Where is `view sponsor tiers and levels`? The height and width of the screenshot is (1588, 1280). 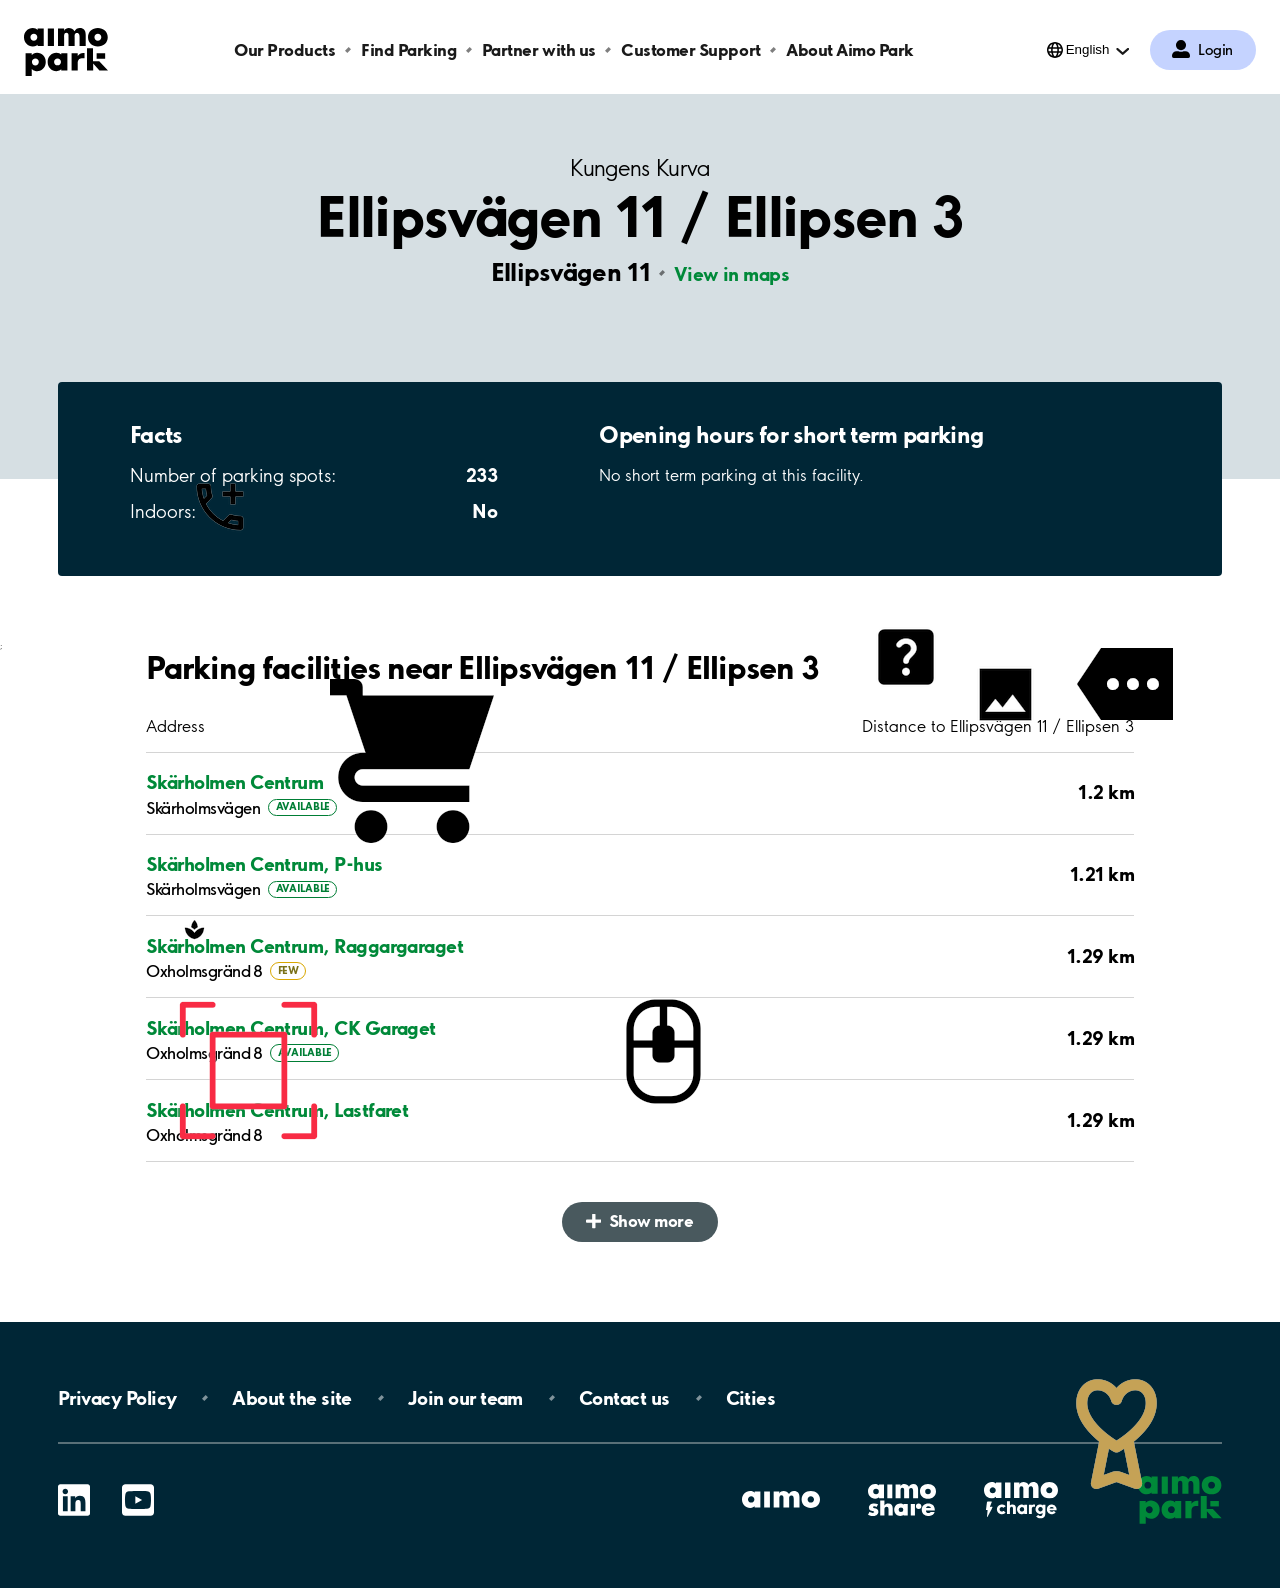 view sponsor tiers and levels is located at coordinates (1116, 1430).